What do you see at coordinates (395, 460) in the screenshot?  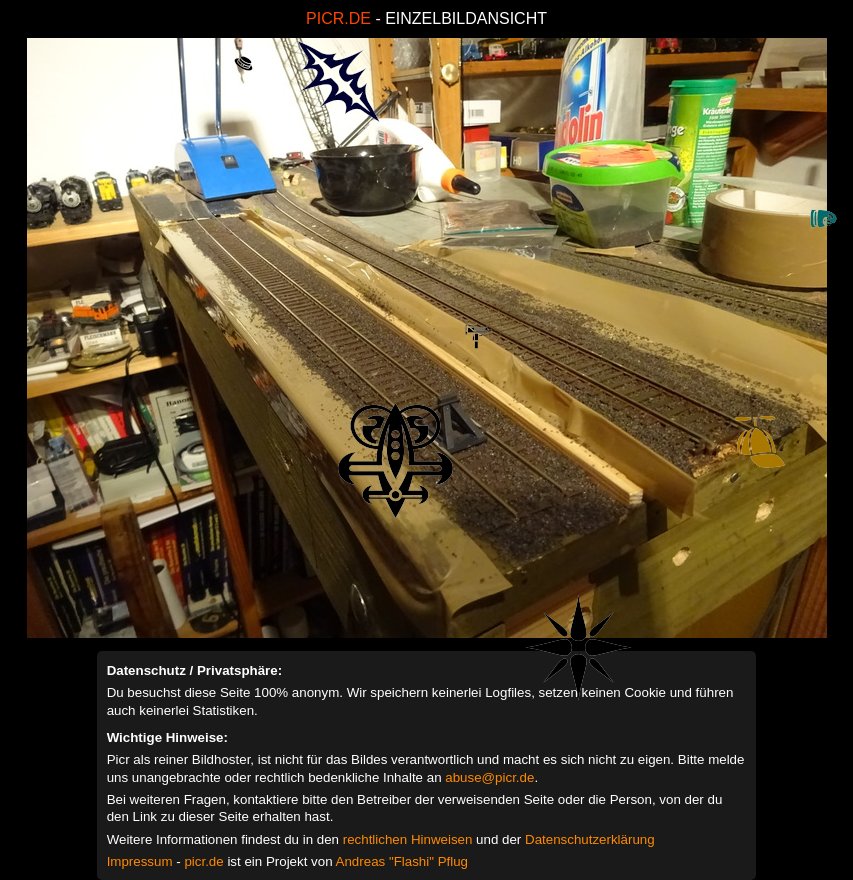 I see `decorative tribal or abstract emblem` at bounding box center [395, 460].